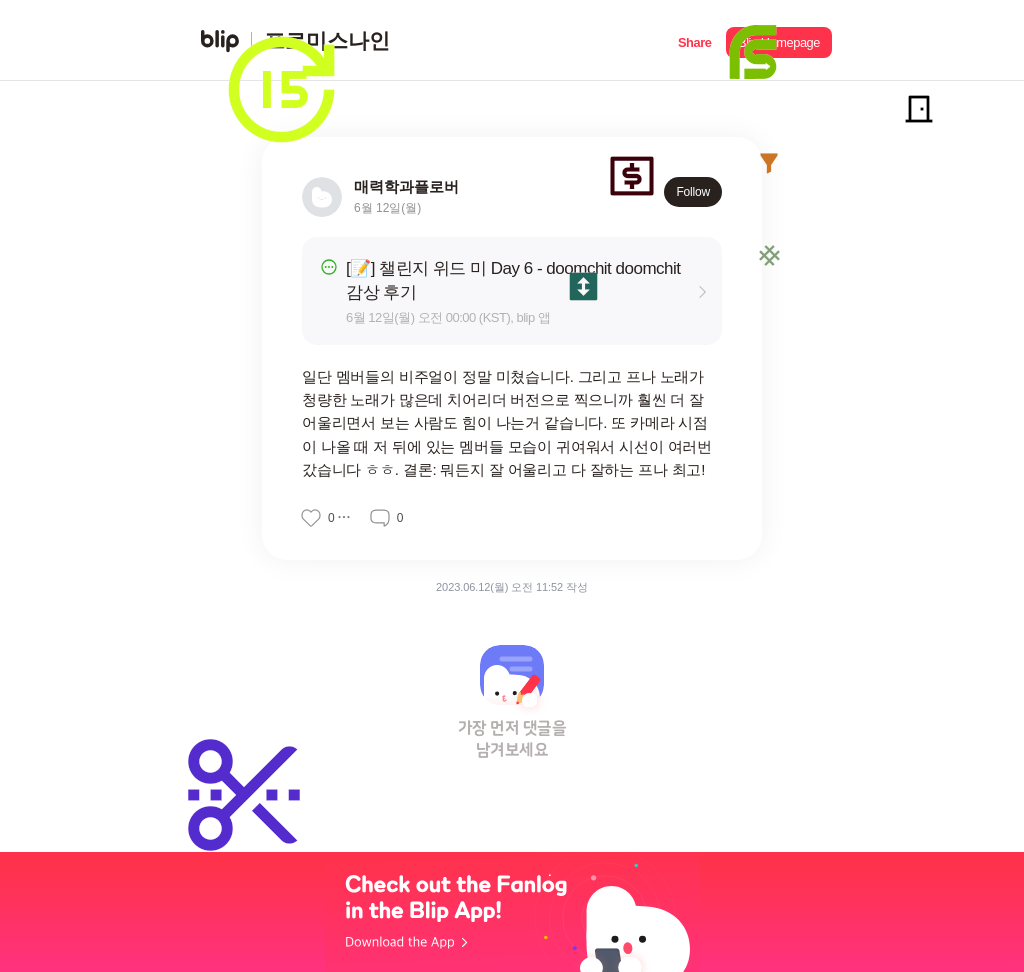  What do you see at coordinates (583, 286) in the screenshot?
I see `flip content vertically` at bounding box center [583, 286].